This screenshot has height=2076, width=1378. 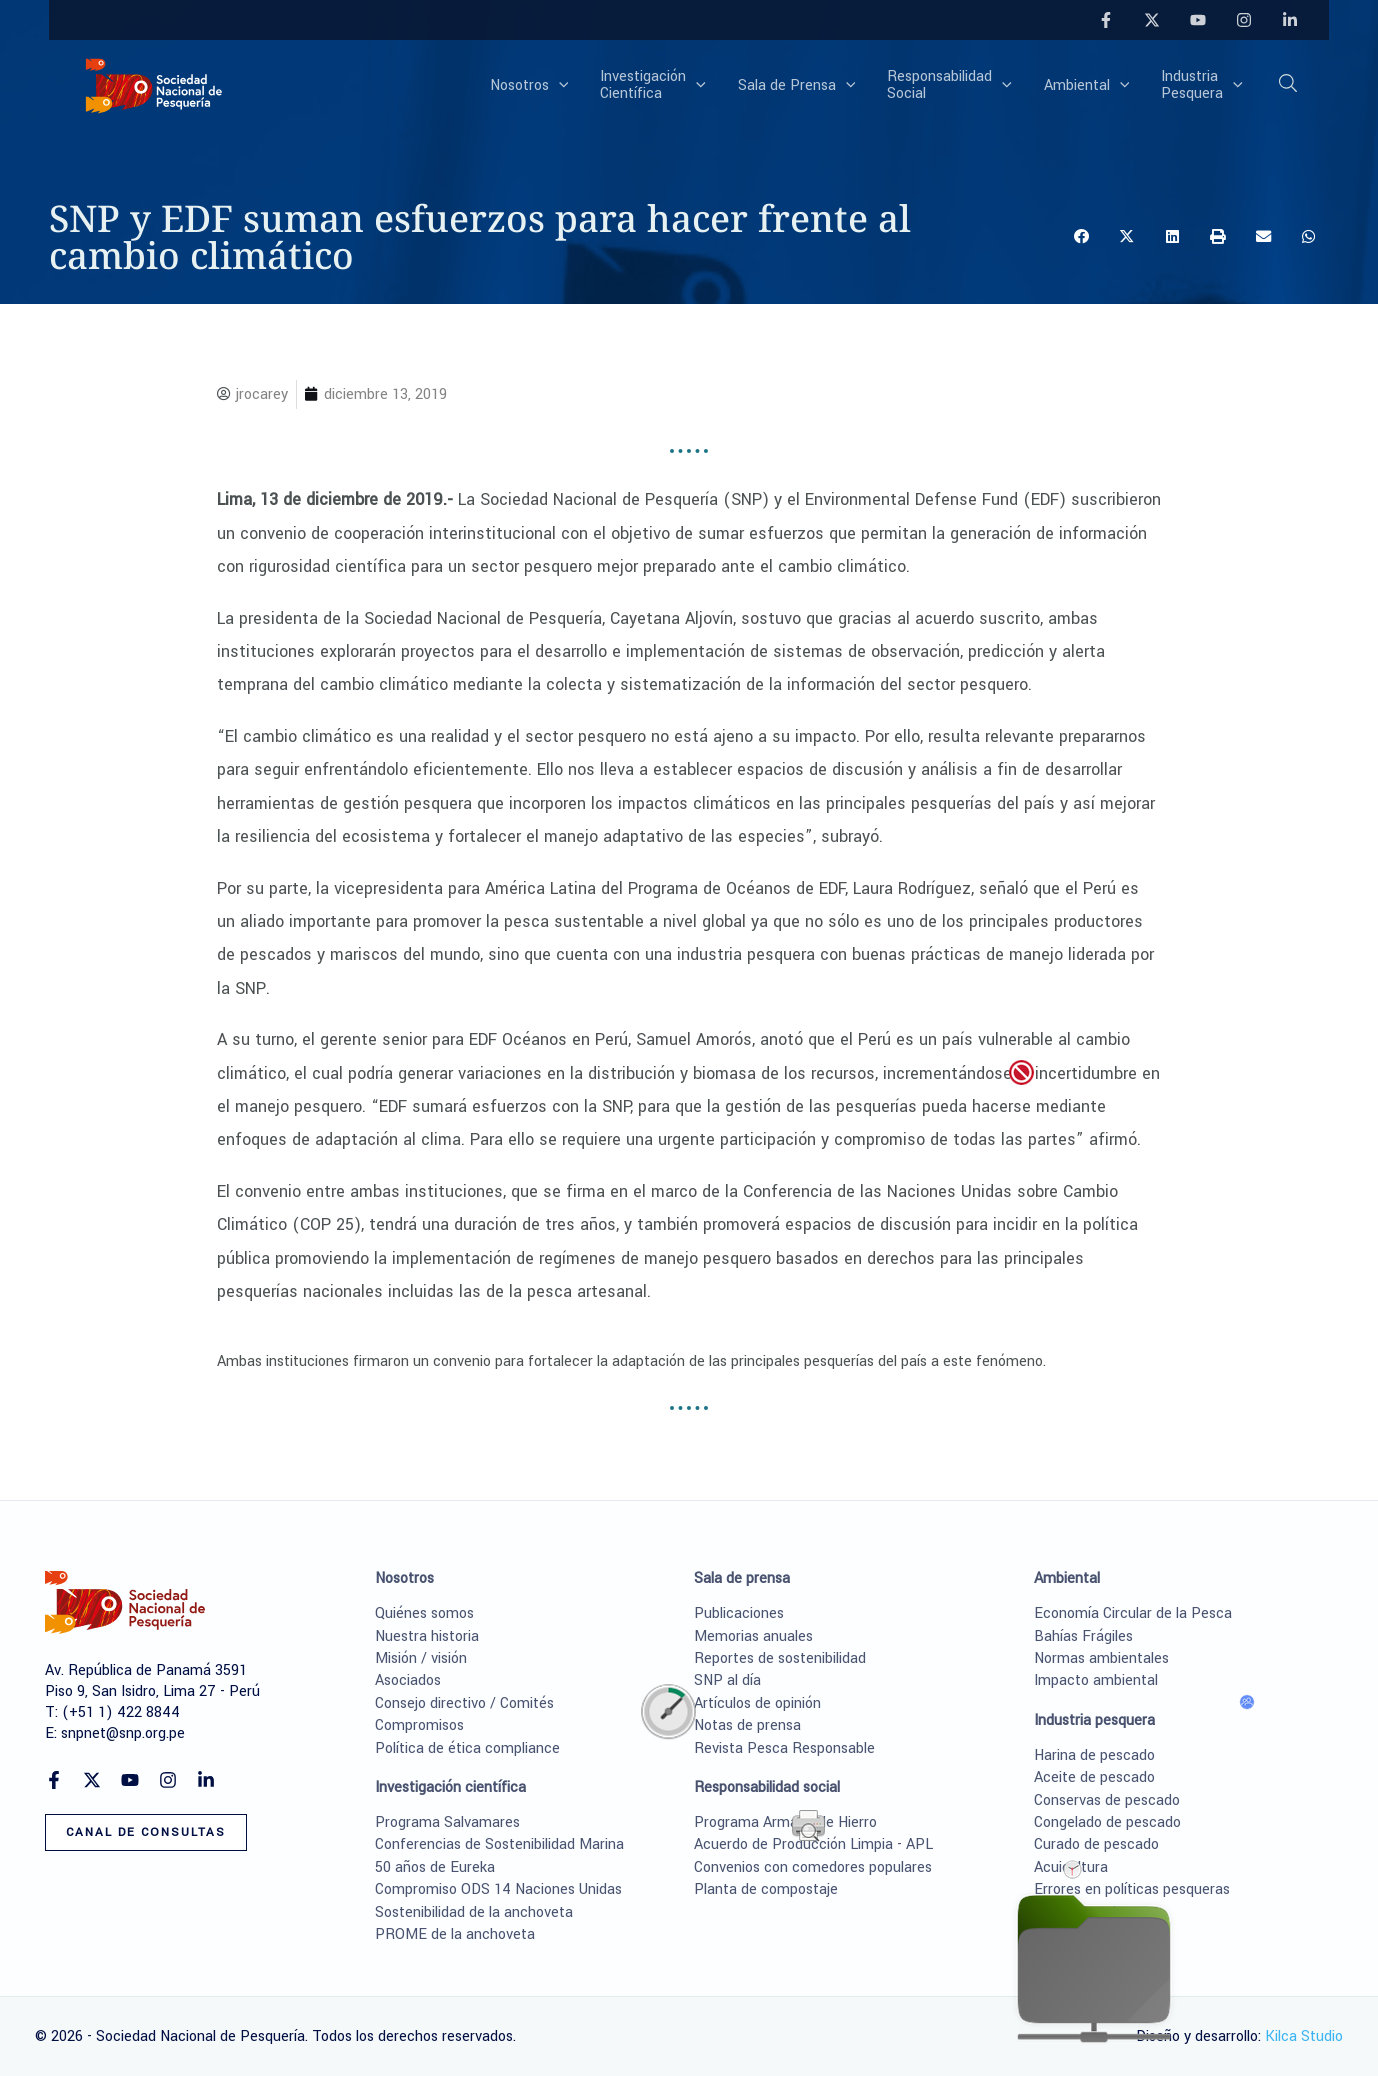 I want to click on indicates shared or collaborative content, so click(x=1247, y=1702).